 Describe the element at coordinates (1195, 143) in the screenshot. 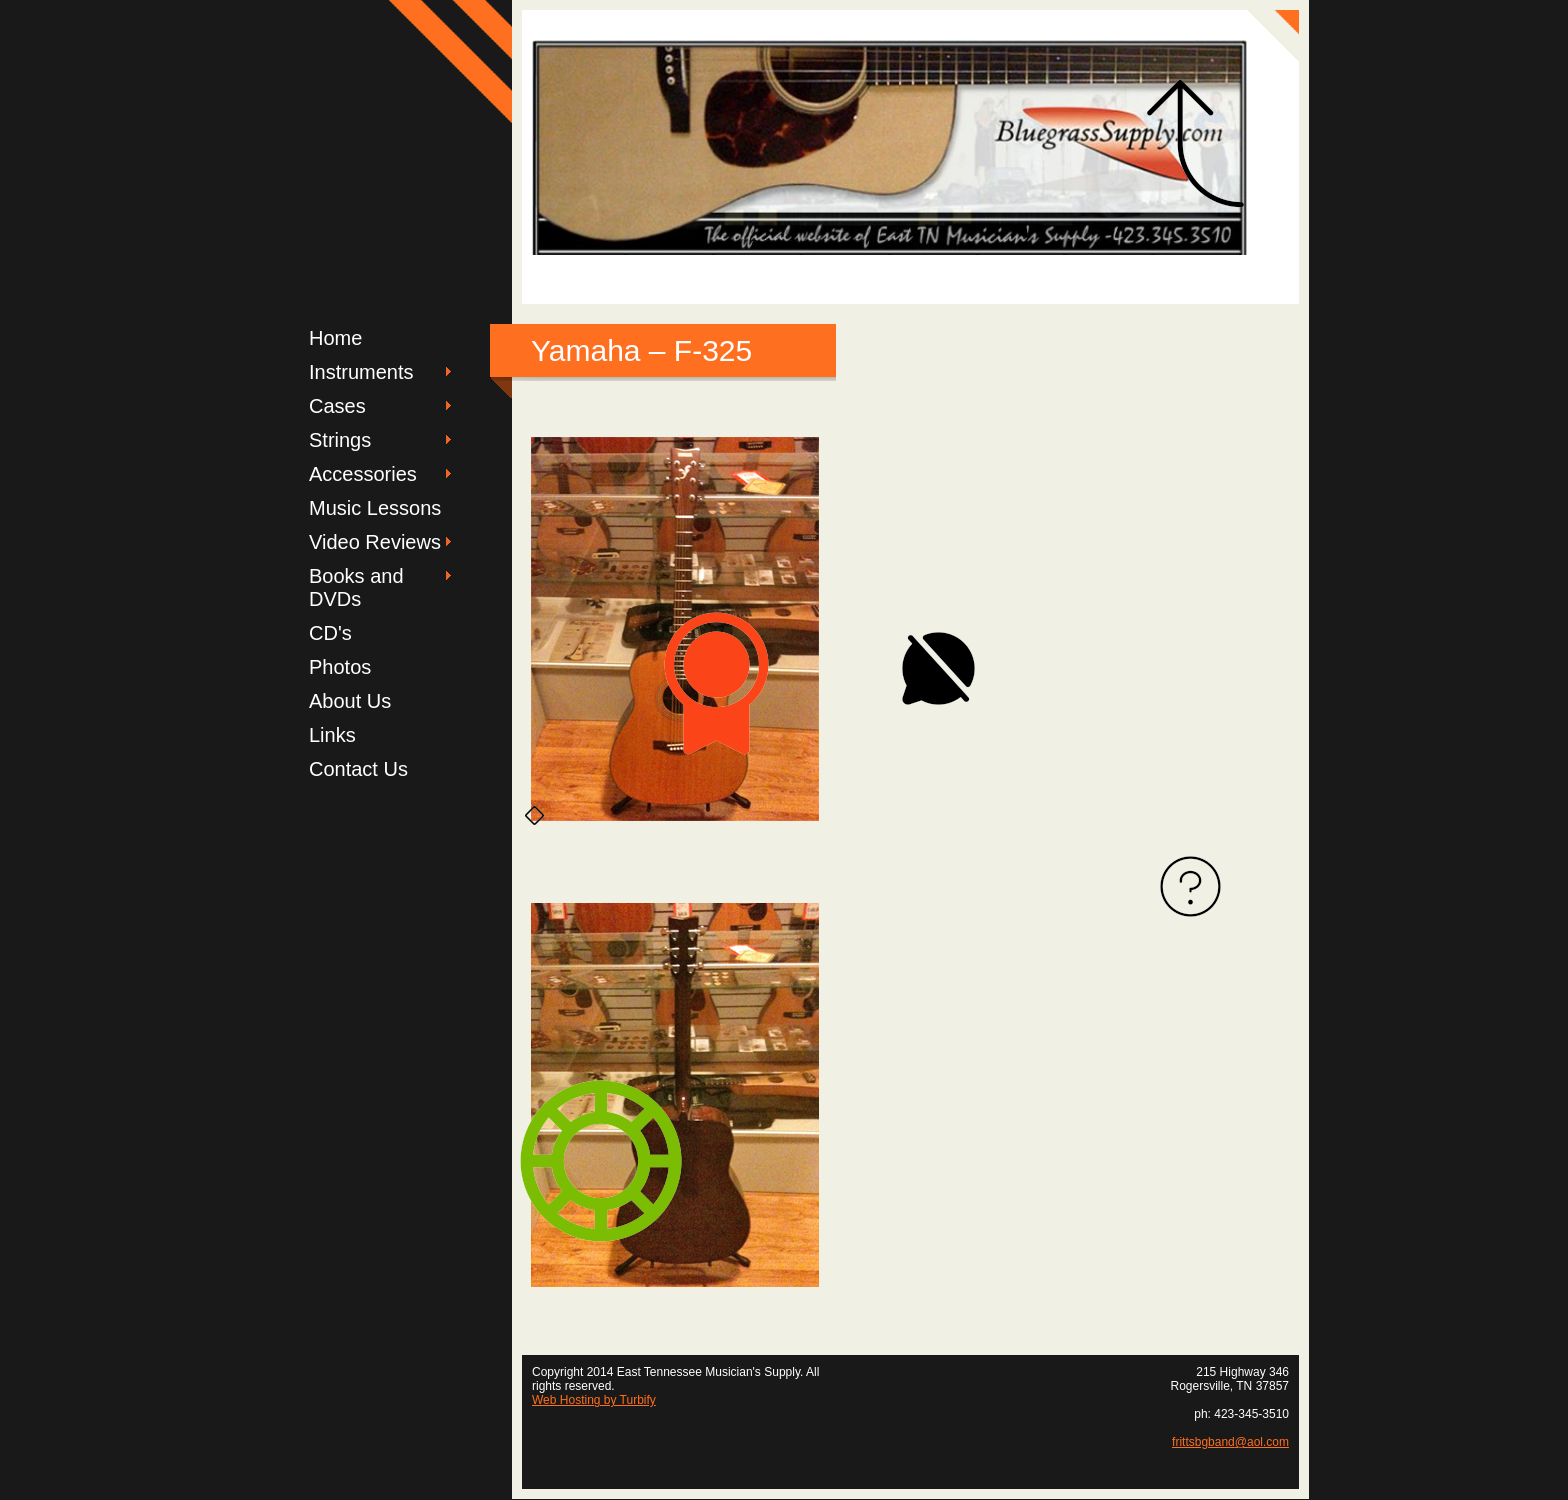

I see `go back and up in navigation hierarchy` at that location.